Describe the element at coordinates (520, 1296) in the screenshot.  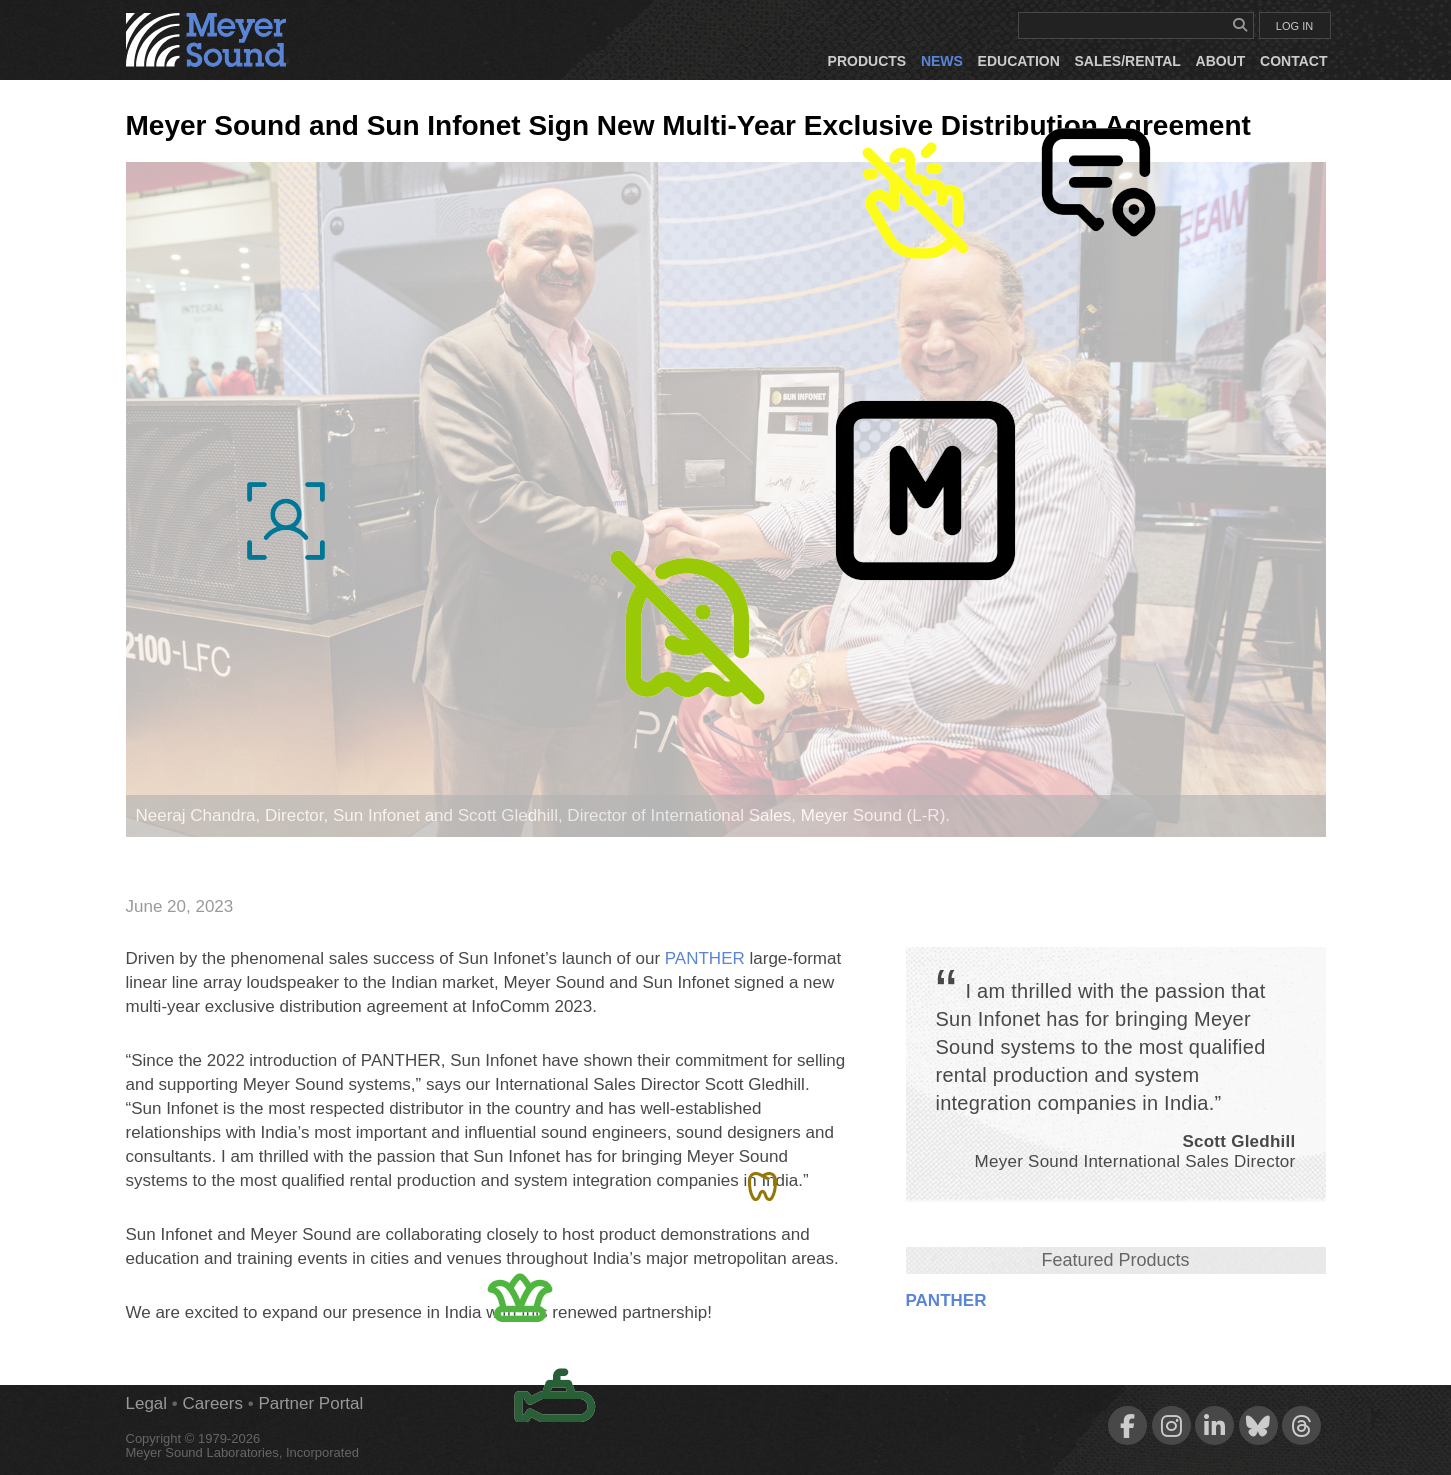
I see `select joker or wild card in a card game` at that location.